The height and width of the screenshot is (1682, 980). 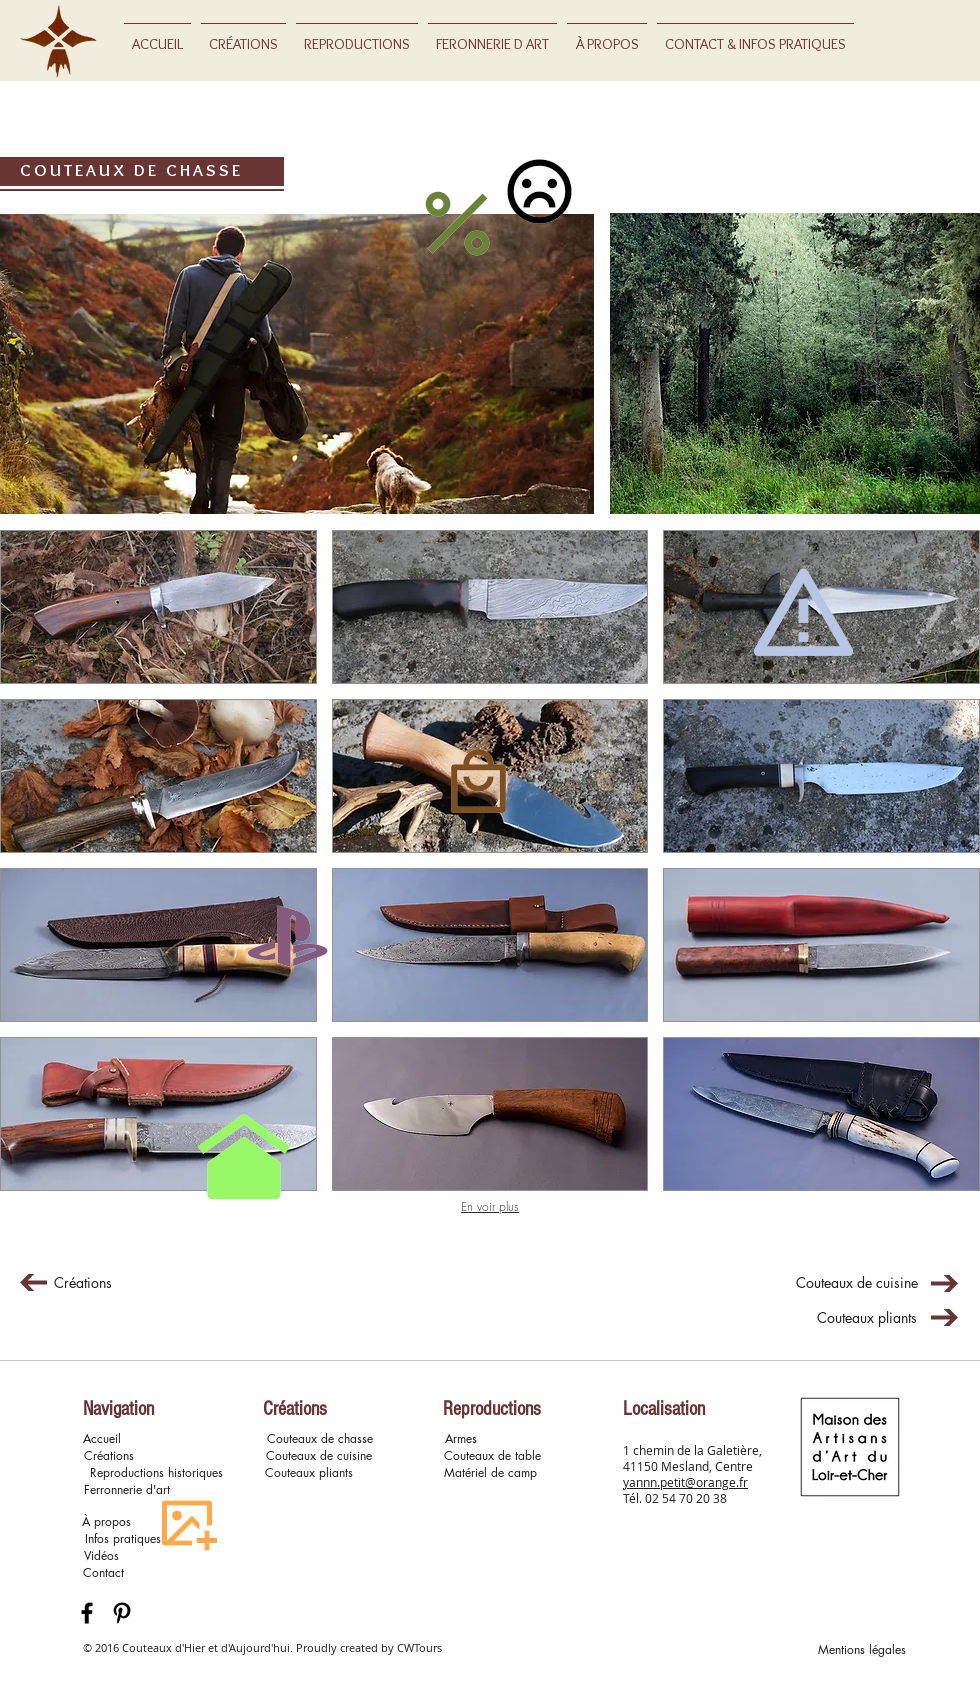 What do you see at coordinates (187, 1523) in the screenshot?
I see `add a new image or photo` at bounding box center [187, 1523].